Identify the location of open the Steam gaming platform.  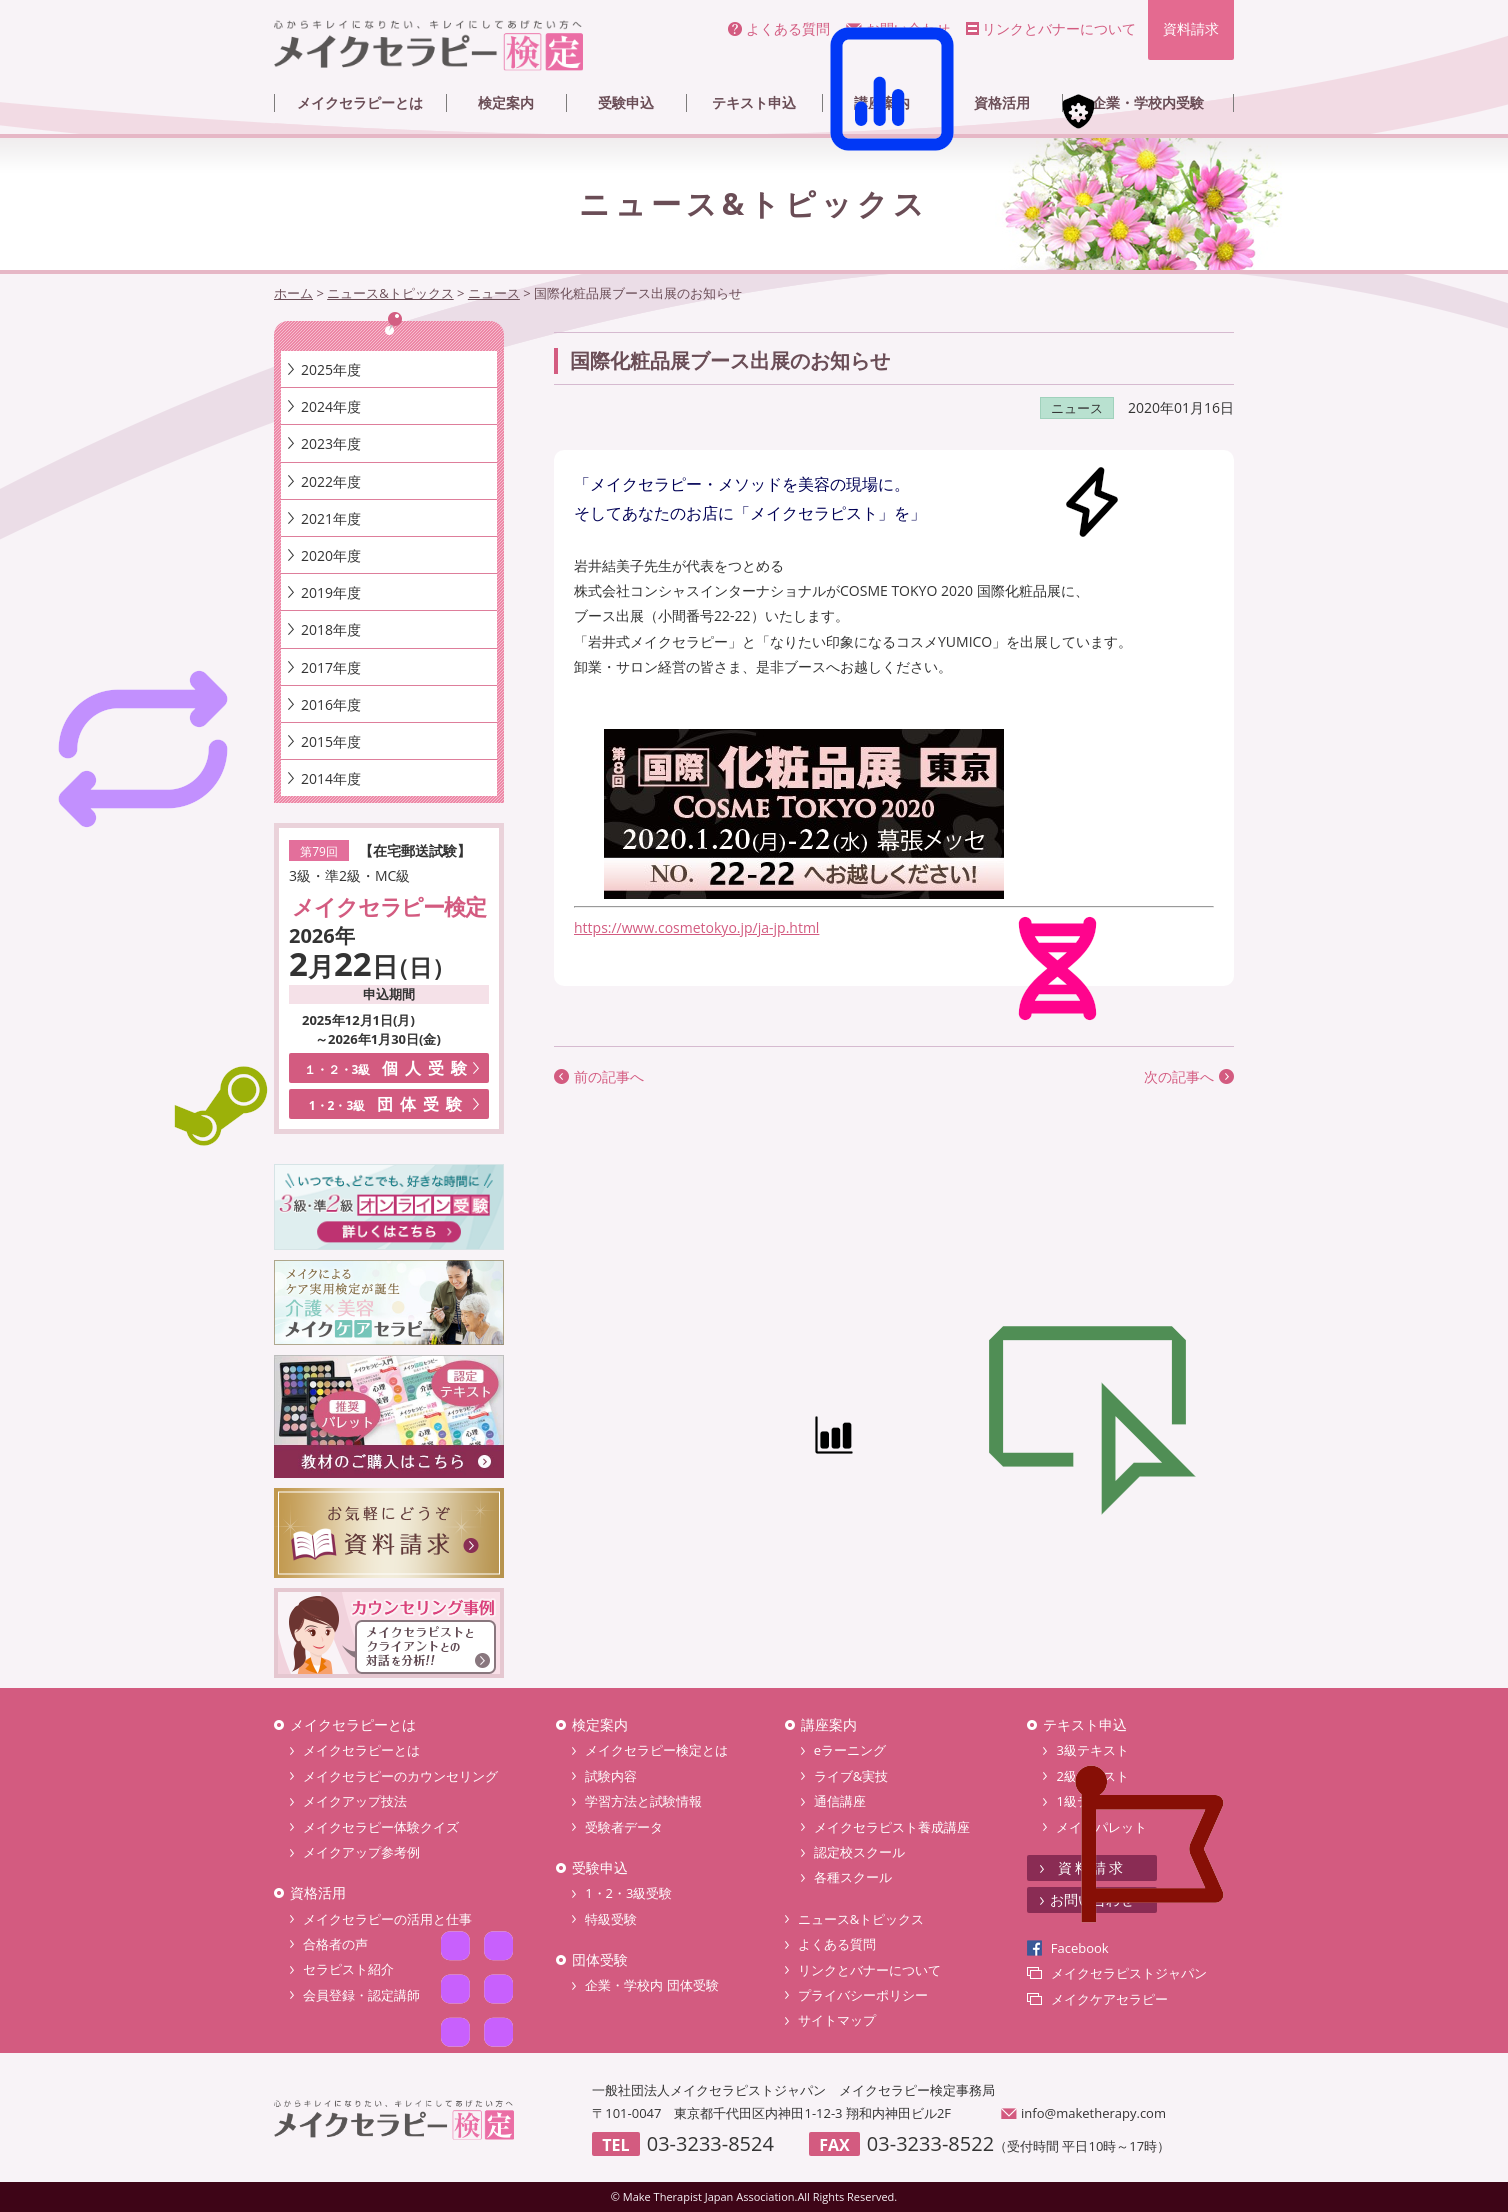
(221, 1106).